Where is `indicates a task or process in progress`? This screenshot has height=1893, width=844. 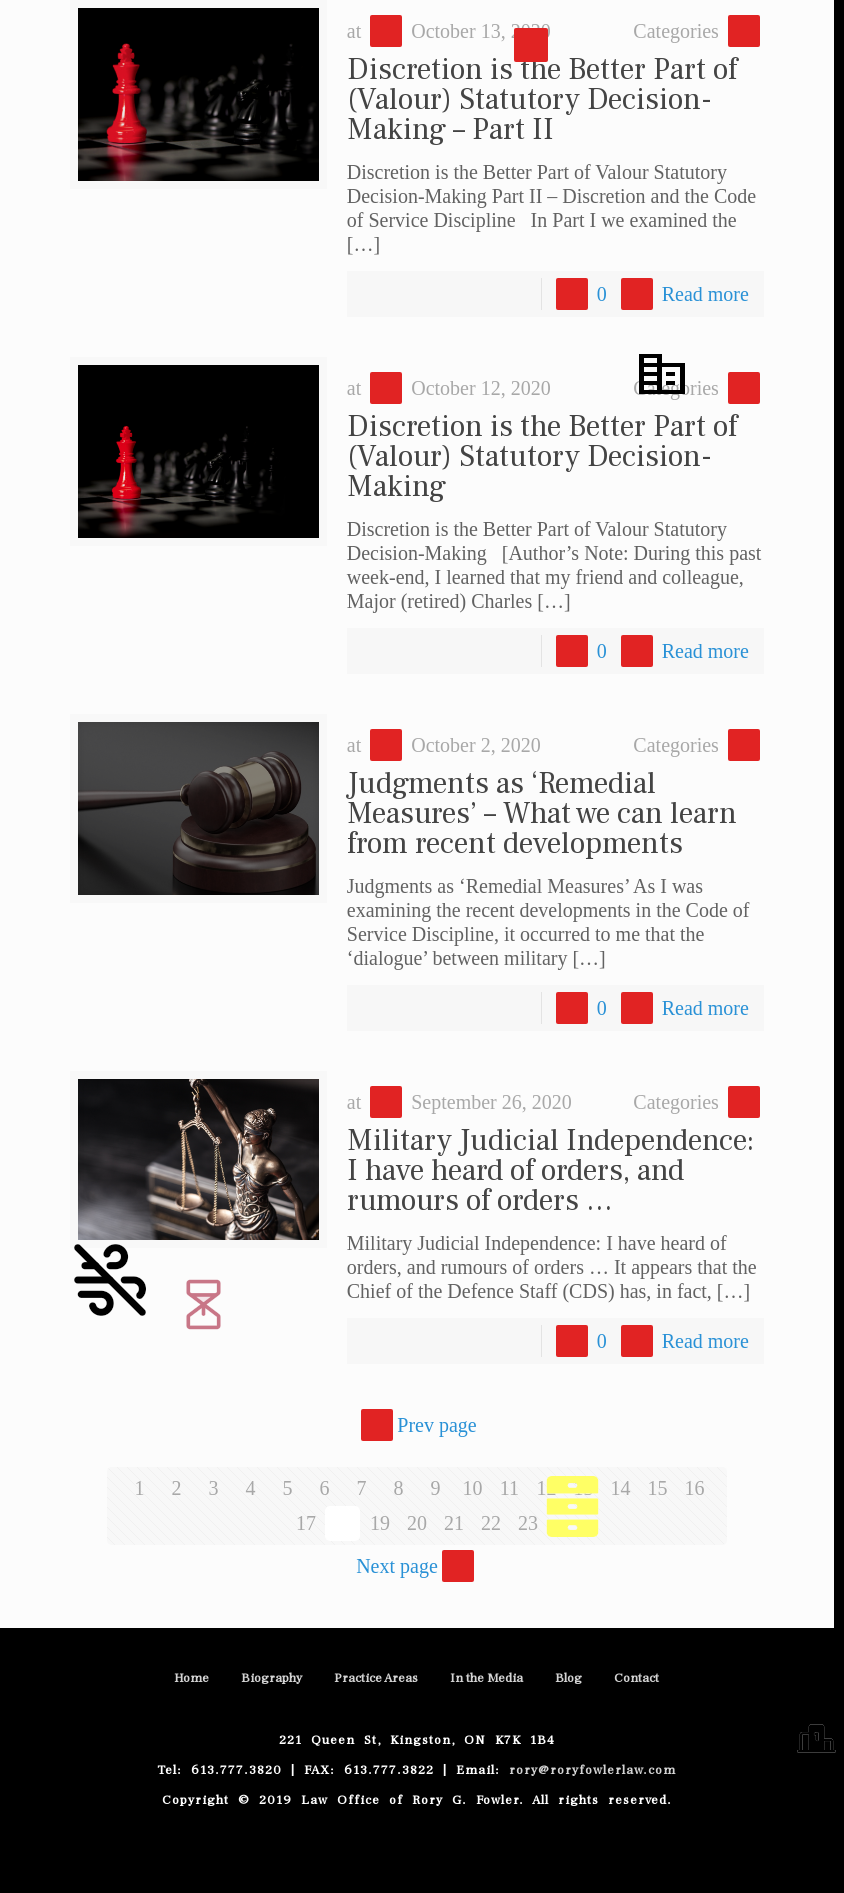 indicates a task or process in progress is located at coordinates (203, 1304).